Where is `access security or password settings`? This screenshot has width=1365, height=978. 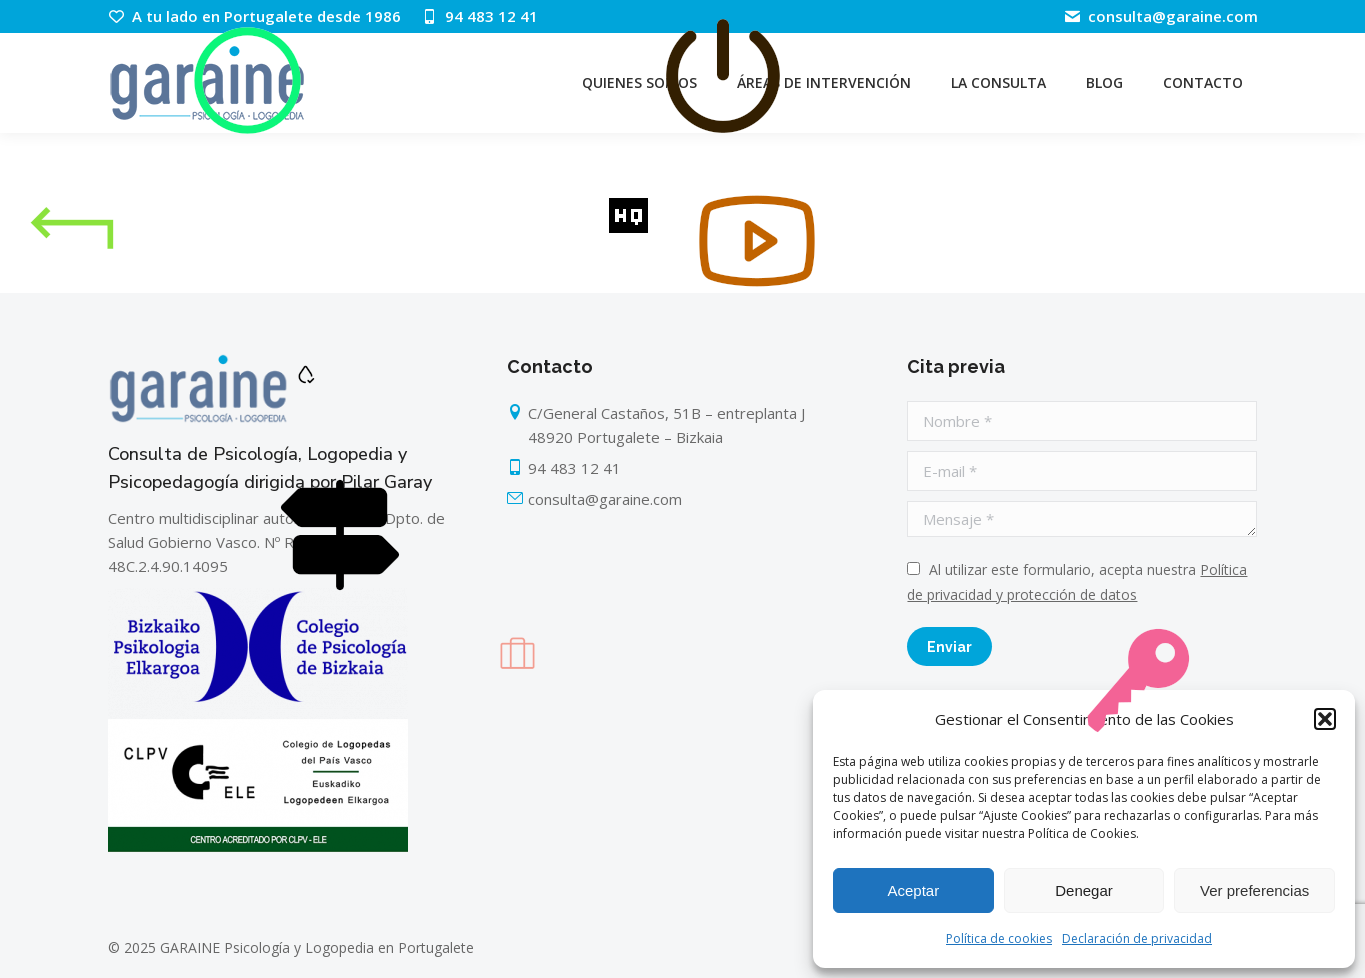
access security or password settings is located at coordinates (1137, 680).